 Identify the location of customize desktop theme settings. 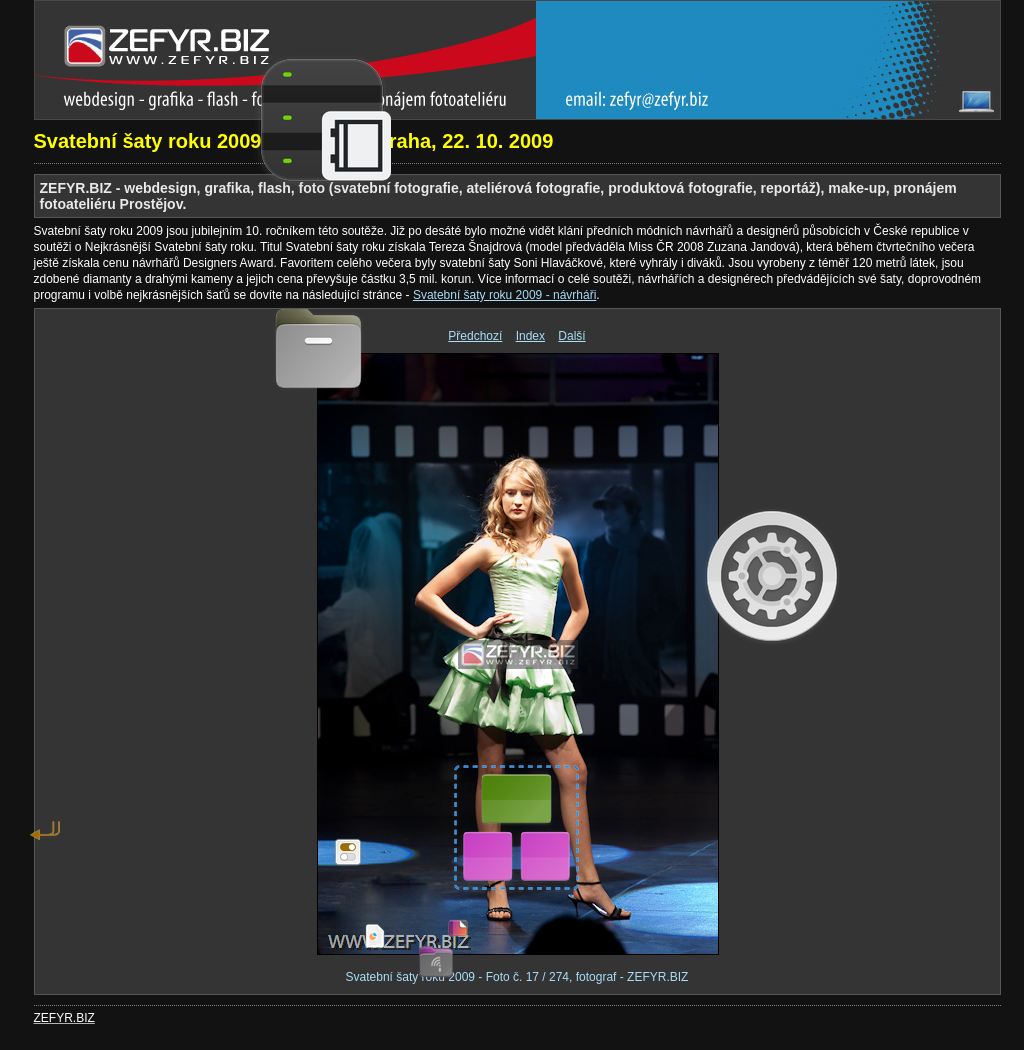
(458, 928).